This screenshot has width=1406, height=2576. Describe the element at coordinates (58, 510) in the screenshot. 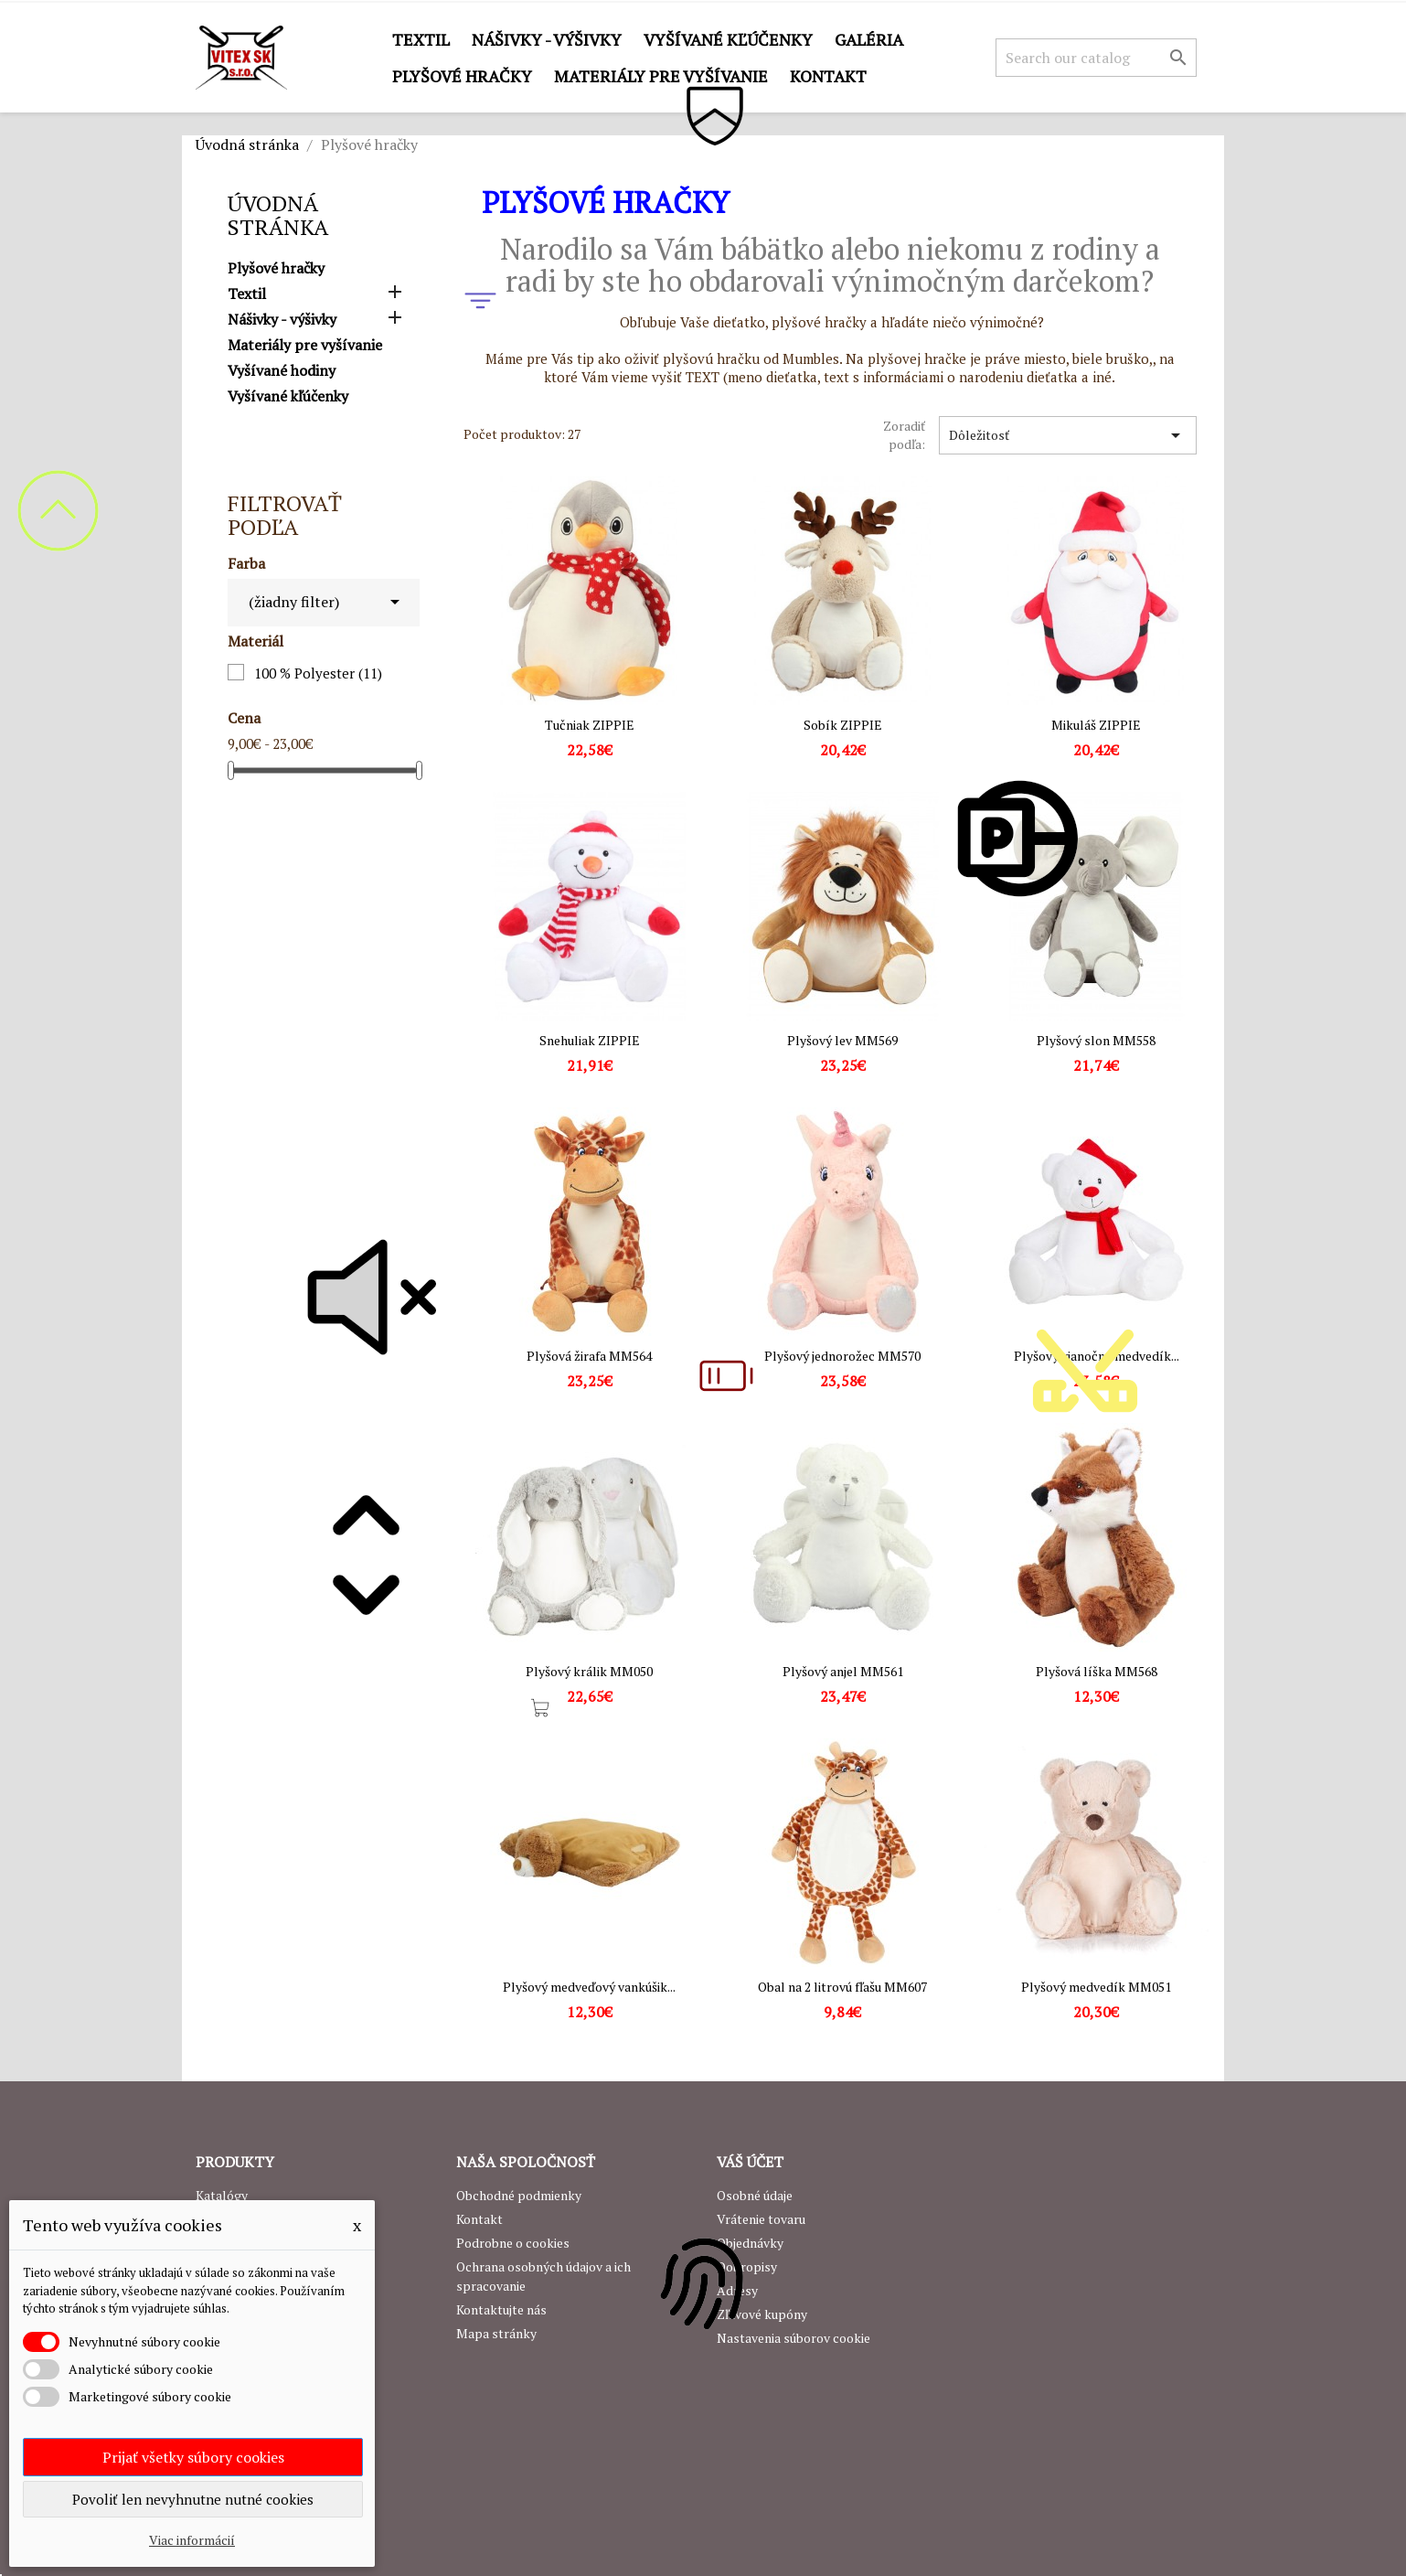

I see `scroll up or return to top` at that location.